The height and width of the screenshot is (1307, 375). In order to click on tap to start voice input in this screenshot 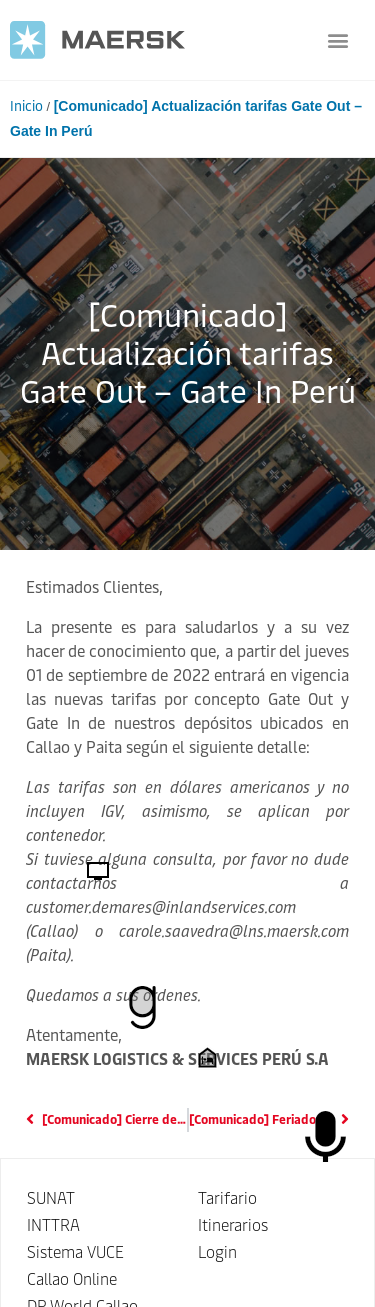, I will do `click(325, 1136)`.